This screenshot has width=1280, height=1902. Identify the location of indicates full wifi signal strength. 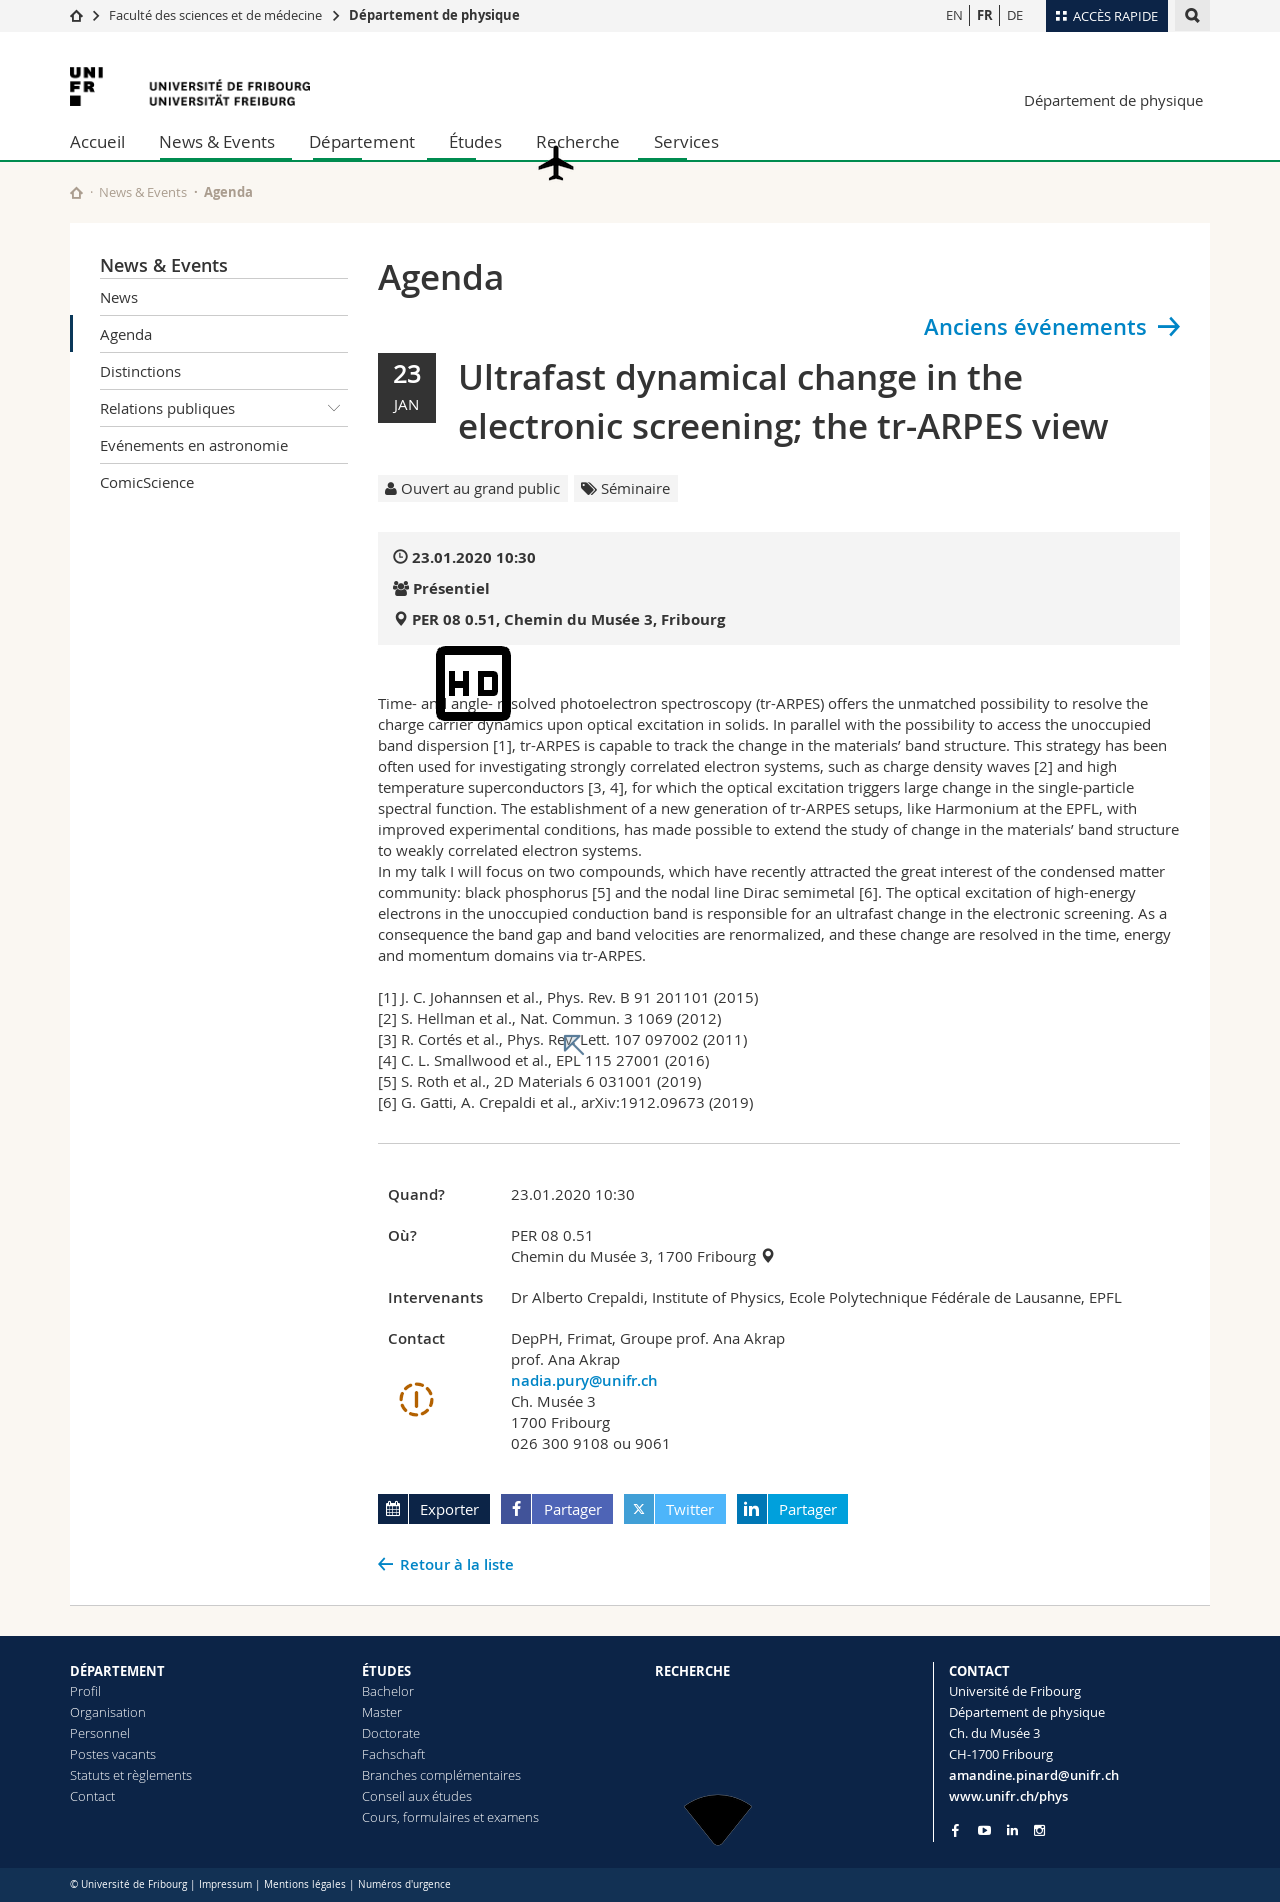
(718, 1821).